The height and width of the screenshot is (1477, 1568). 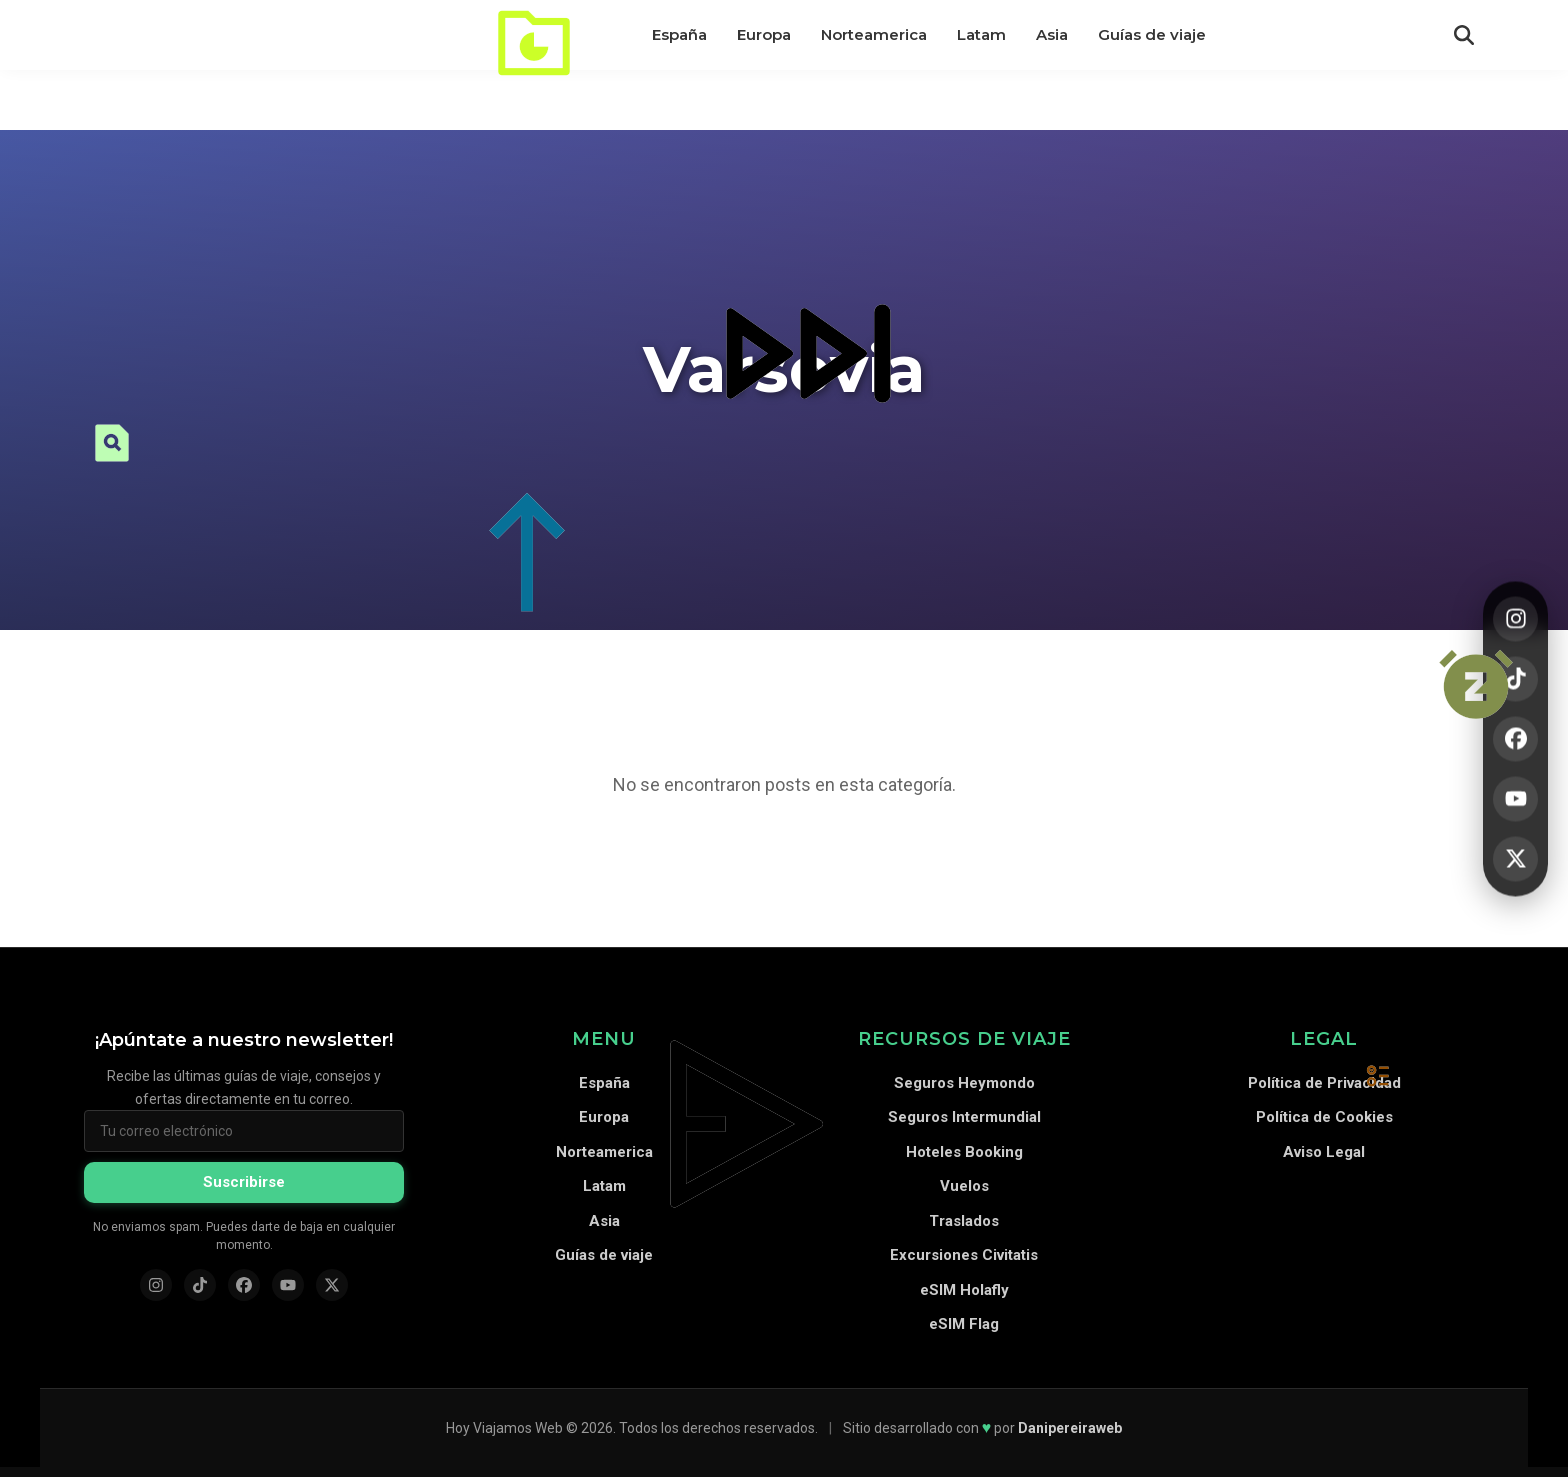 What do you see at coordinates (527, 552) in the screenshot?
I see `scroll to top of page` at bounding box center [527, 552].